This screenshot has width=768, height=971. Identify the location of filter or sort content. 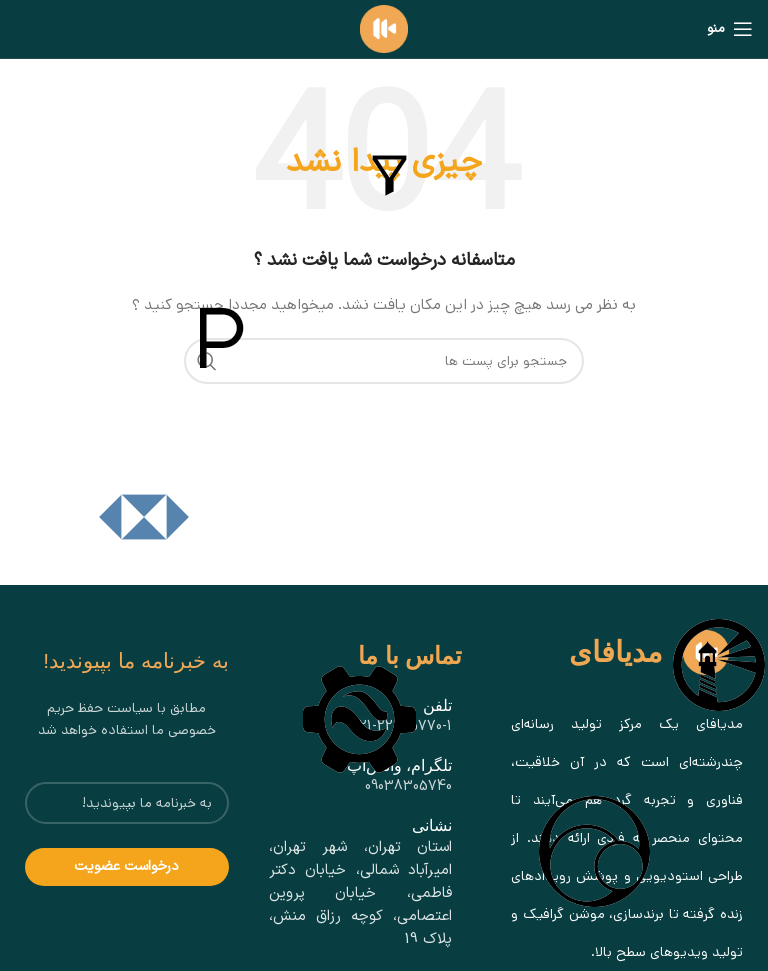
(389, 174).